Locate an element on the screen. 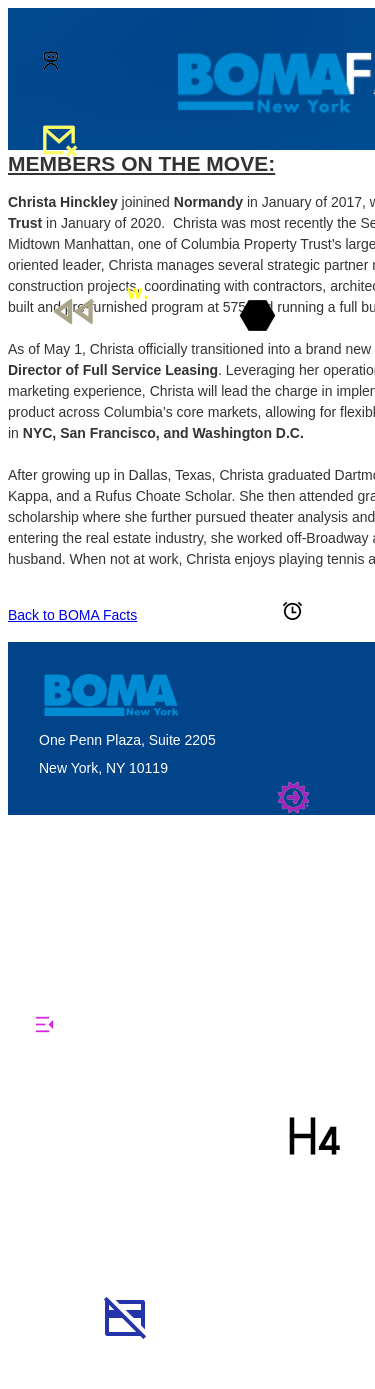  close or dismiss an email is located at coordinates (59, 140).